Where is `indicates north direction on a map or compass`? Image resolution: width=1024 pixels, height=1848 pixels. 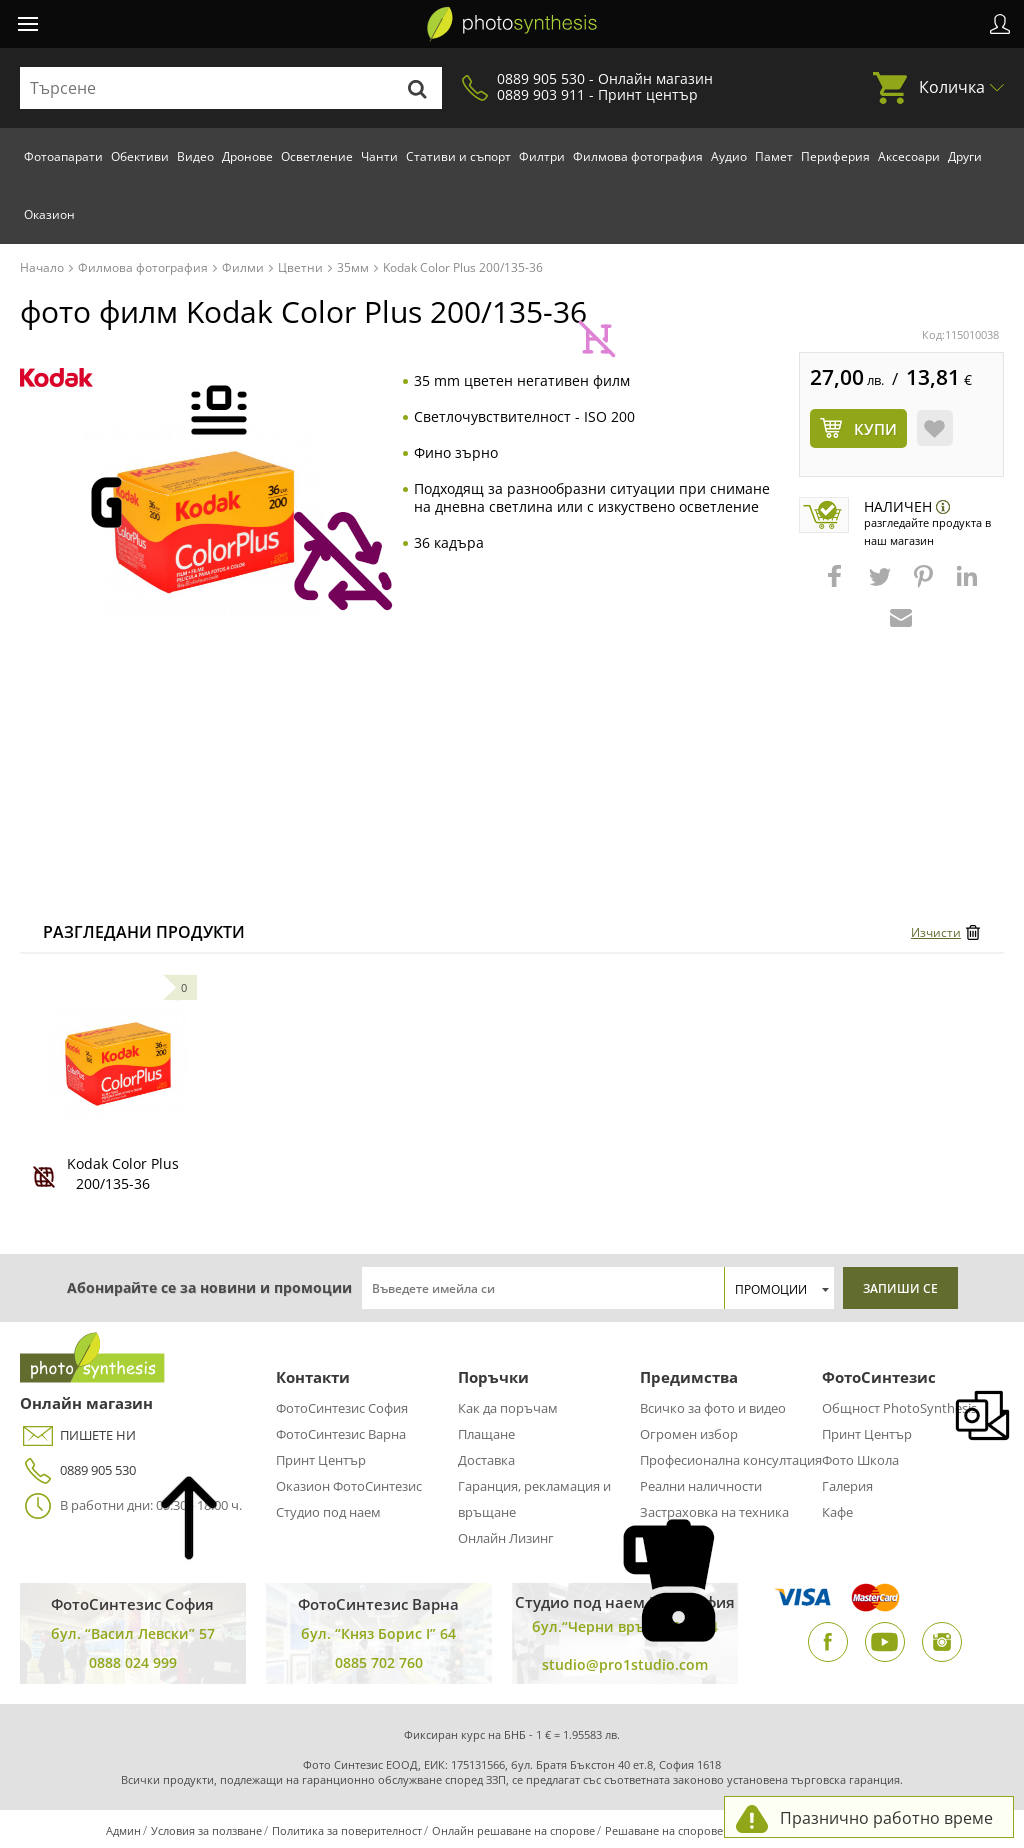
indicates north direction on a map or compass is located at coordinates (189, 1517).